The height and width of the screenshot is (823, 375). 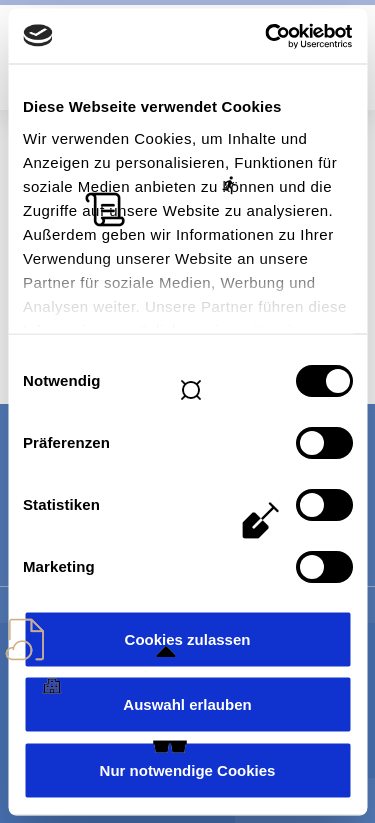 What do you see at coordinates (52, 686) in the screenshot?
I see `view apartment or residential listings` at bounding box center [52, 686].